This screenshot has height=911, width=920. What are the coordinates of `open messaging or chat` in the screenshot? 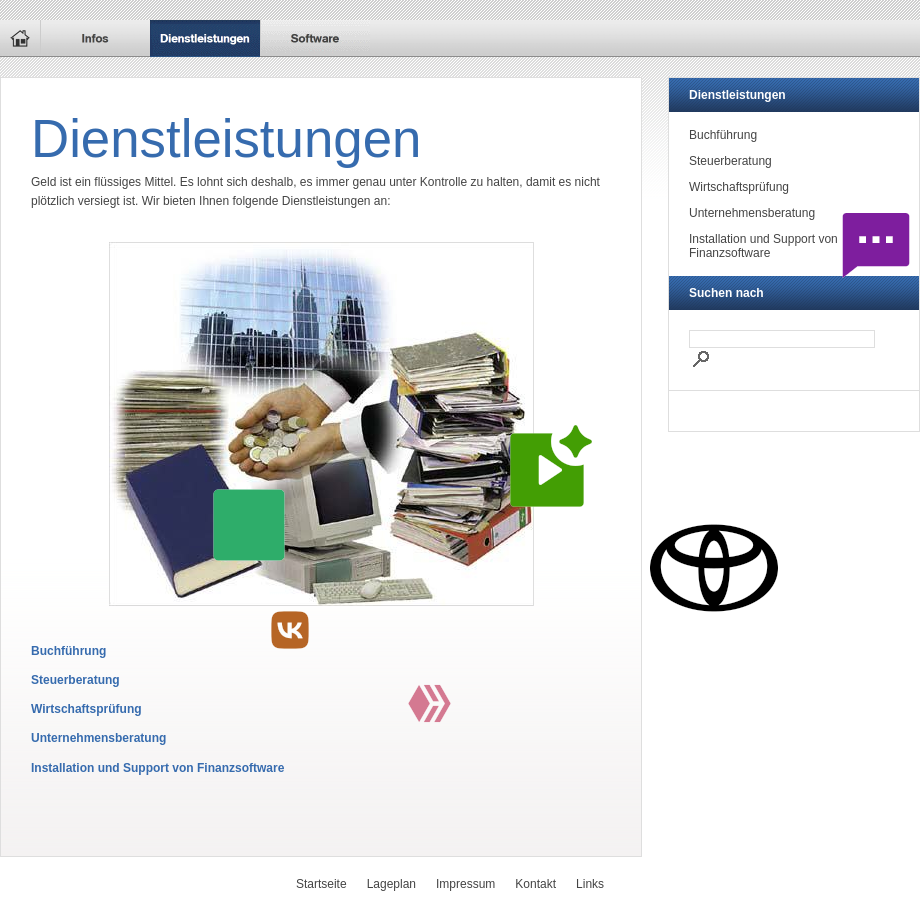 It's located at (876, 243).